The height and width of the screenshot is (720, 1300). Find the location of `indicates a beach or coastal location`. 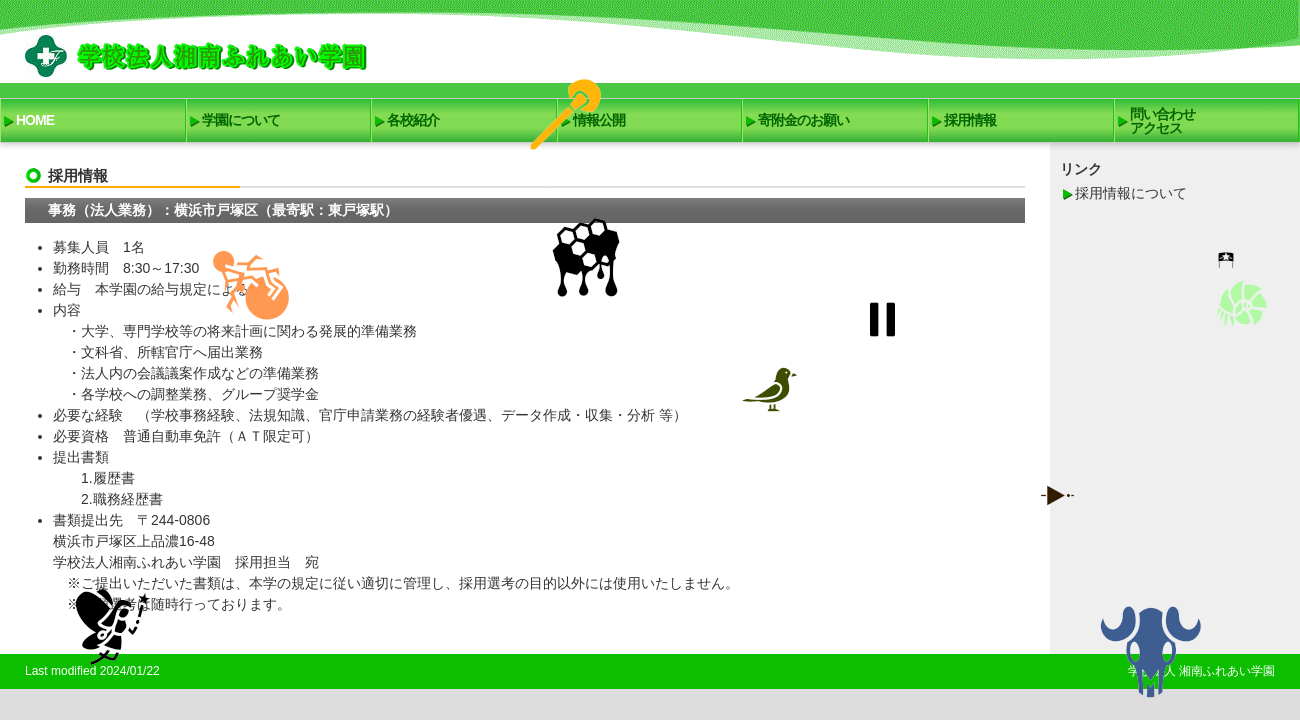

indicates a beach or coastal location is located at coordinates (769, 389).